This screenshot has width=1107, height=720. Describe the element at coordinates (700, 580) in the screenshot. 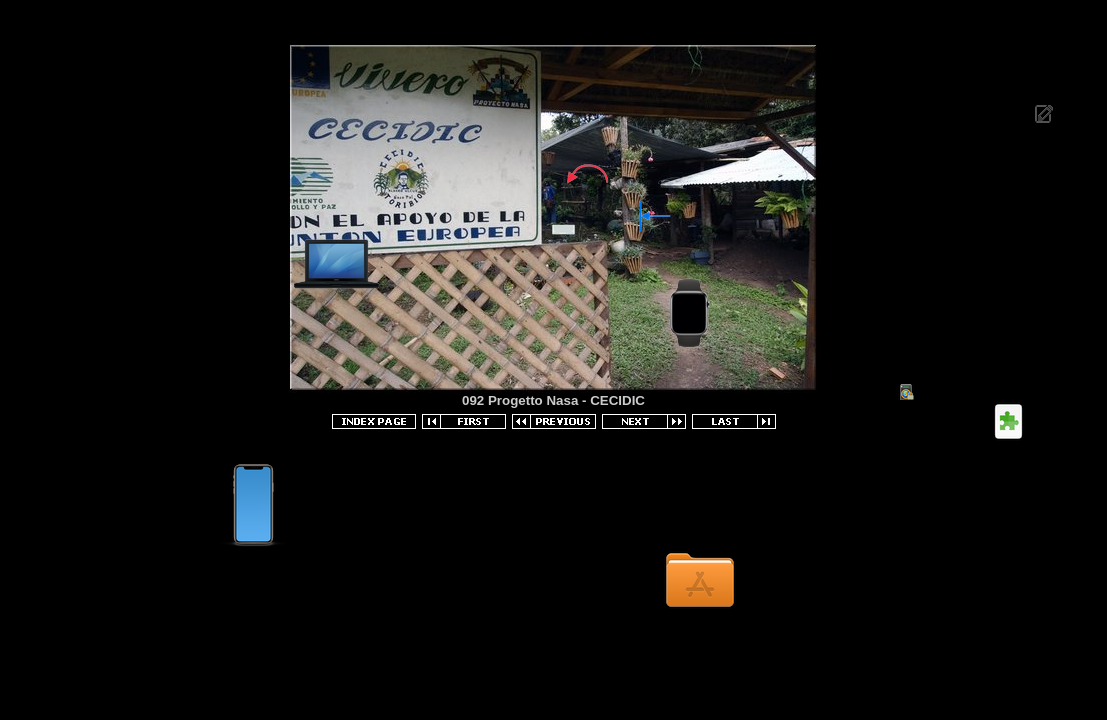

I see `open templates folder` at that location.